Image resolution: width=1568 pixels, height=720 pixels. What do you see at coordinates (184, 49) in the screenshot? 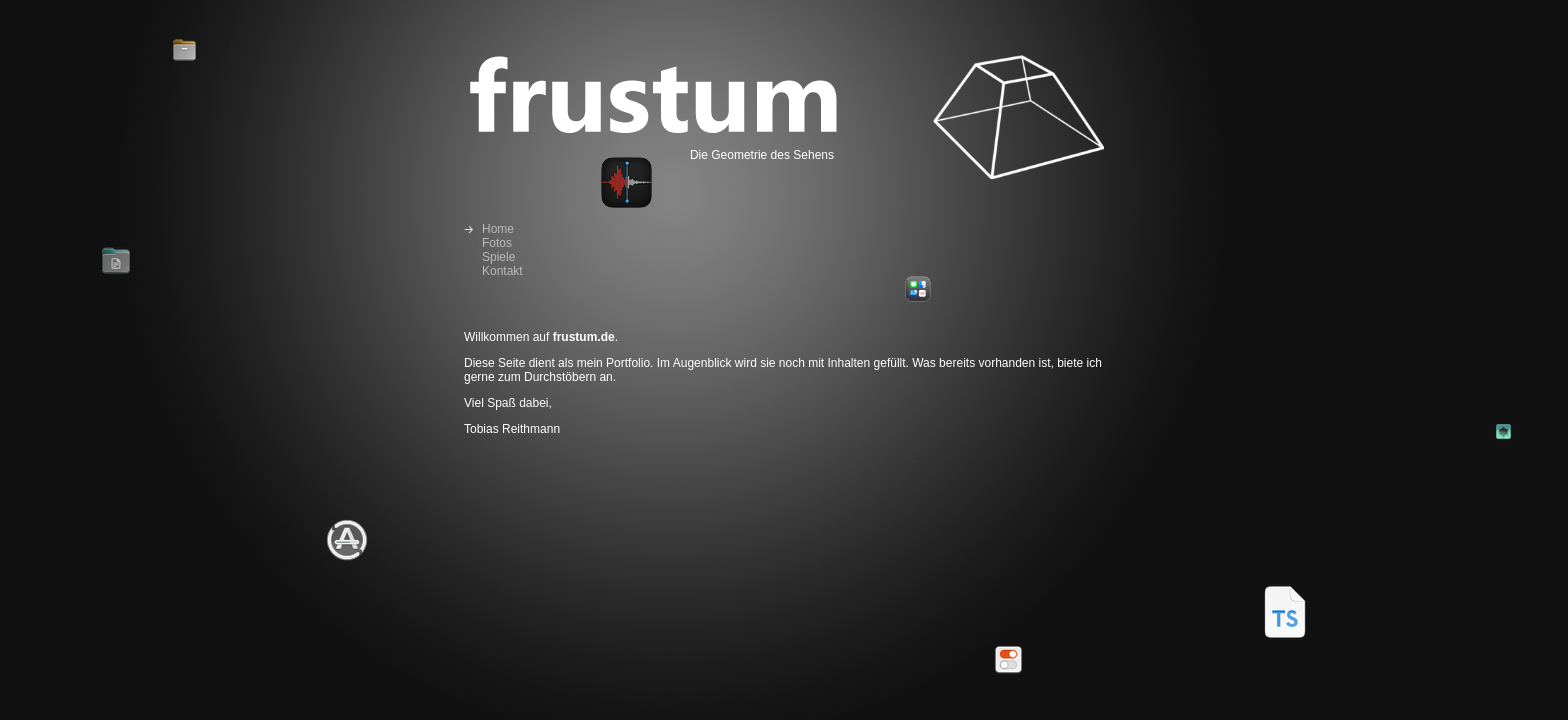
I see `open the file manager` at bounding box center [184, 49].